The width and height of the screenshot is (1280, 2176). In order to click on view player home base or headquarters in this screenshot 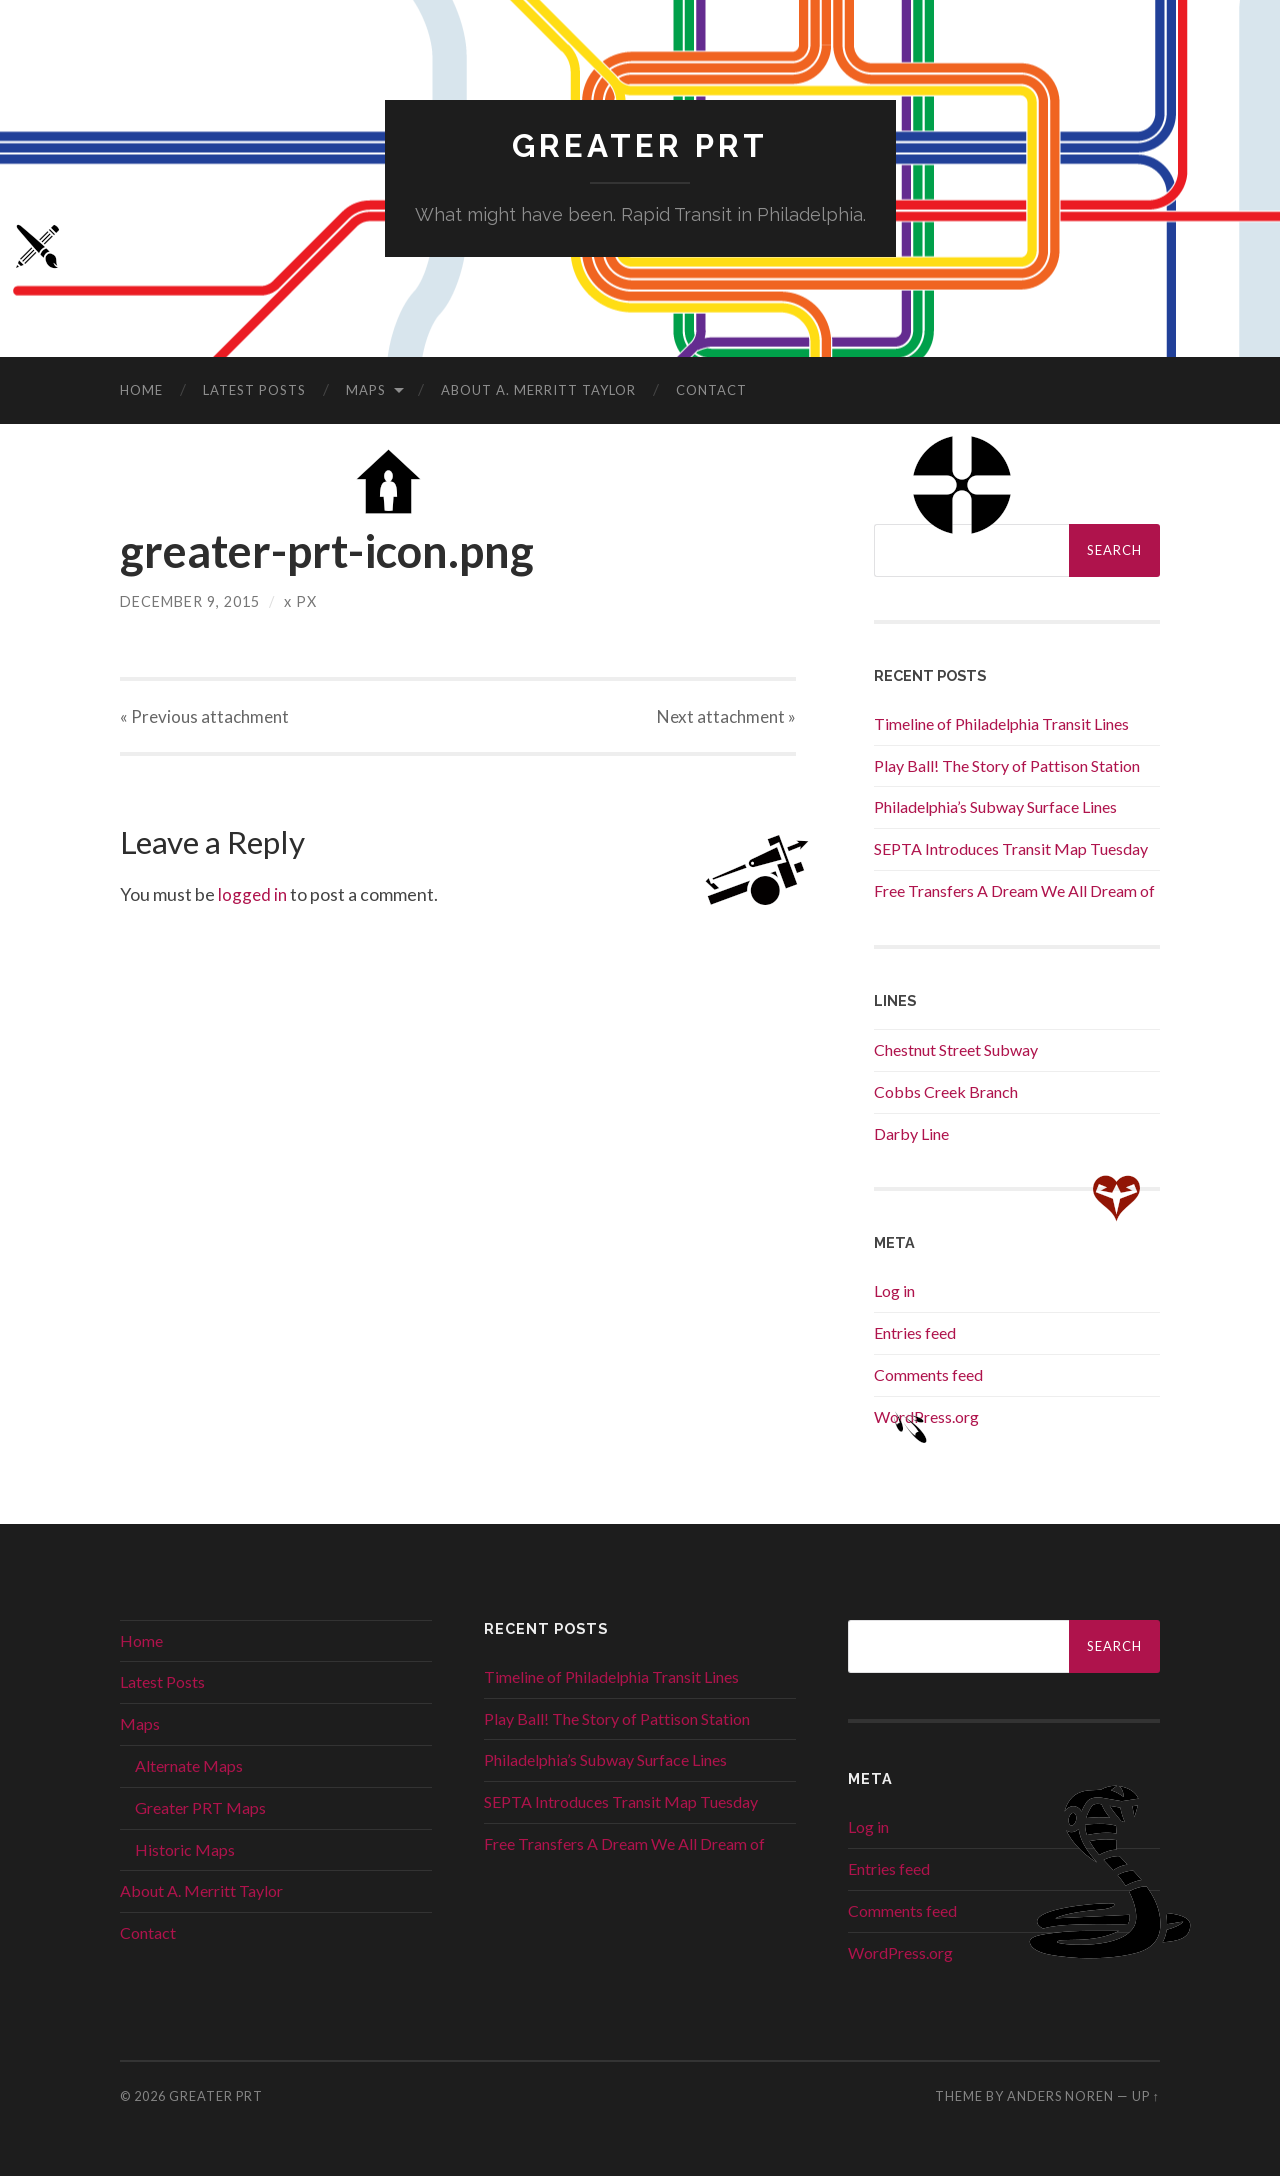, I will do `click(388, 481)`.